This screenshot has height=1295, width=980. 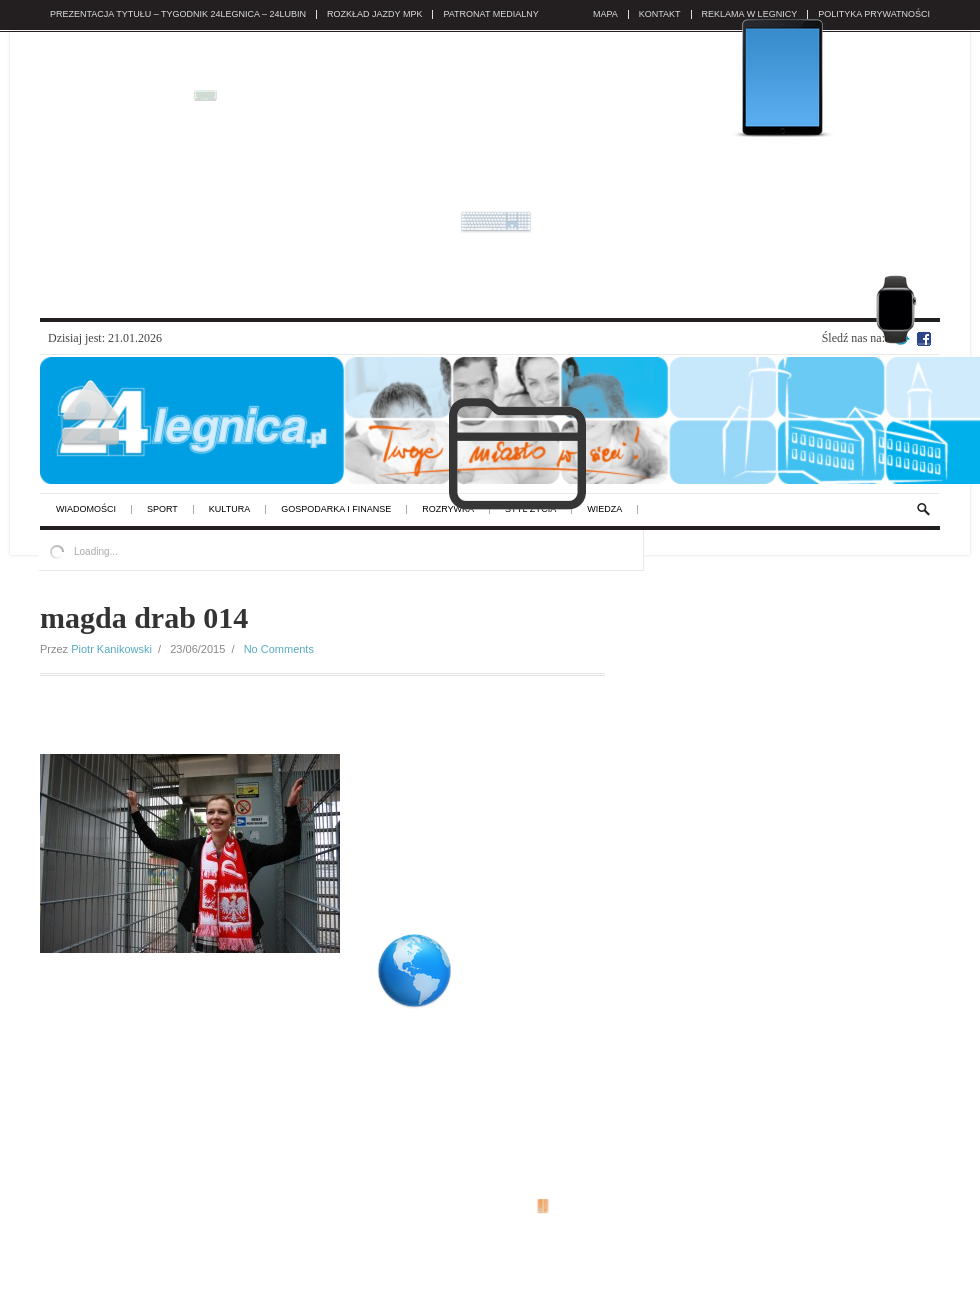 I want to click on eject a disc or removable media, so click(x=90, y=412).